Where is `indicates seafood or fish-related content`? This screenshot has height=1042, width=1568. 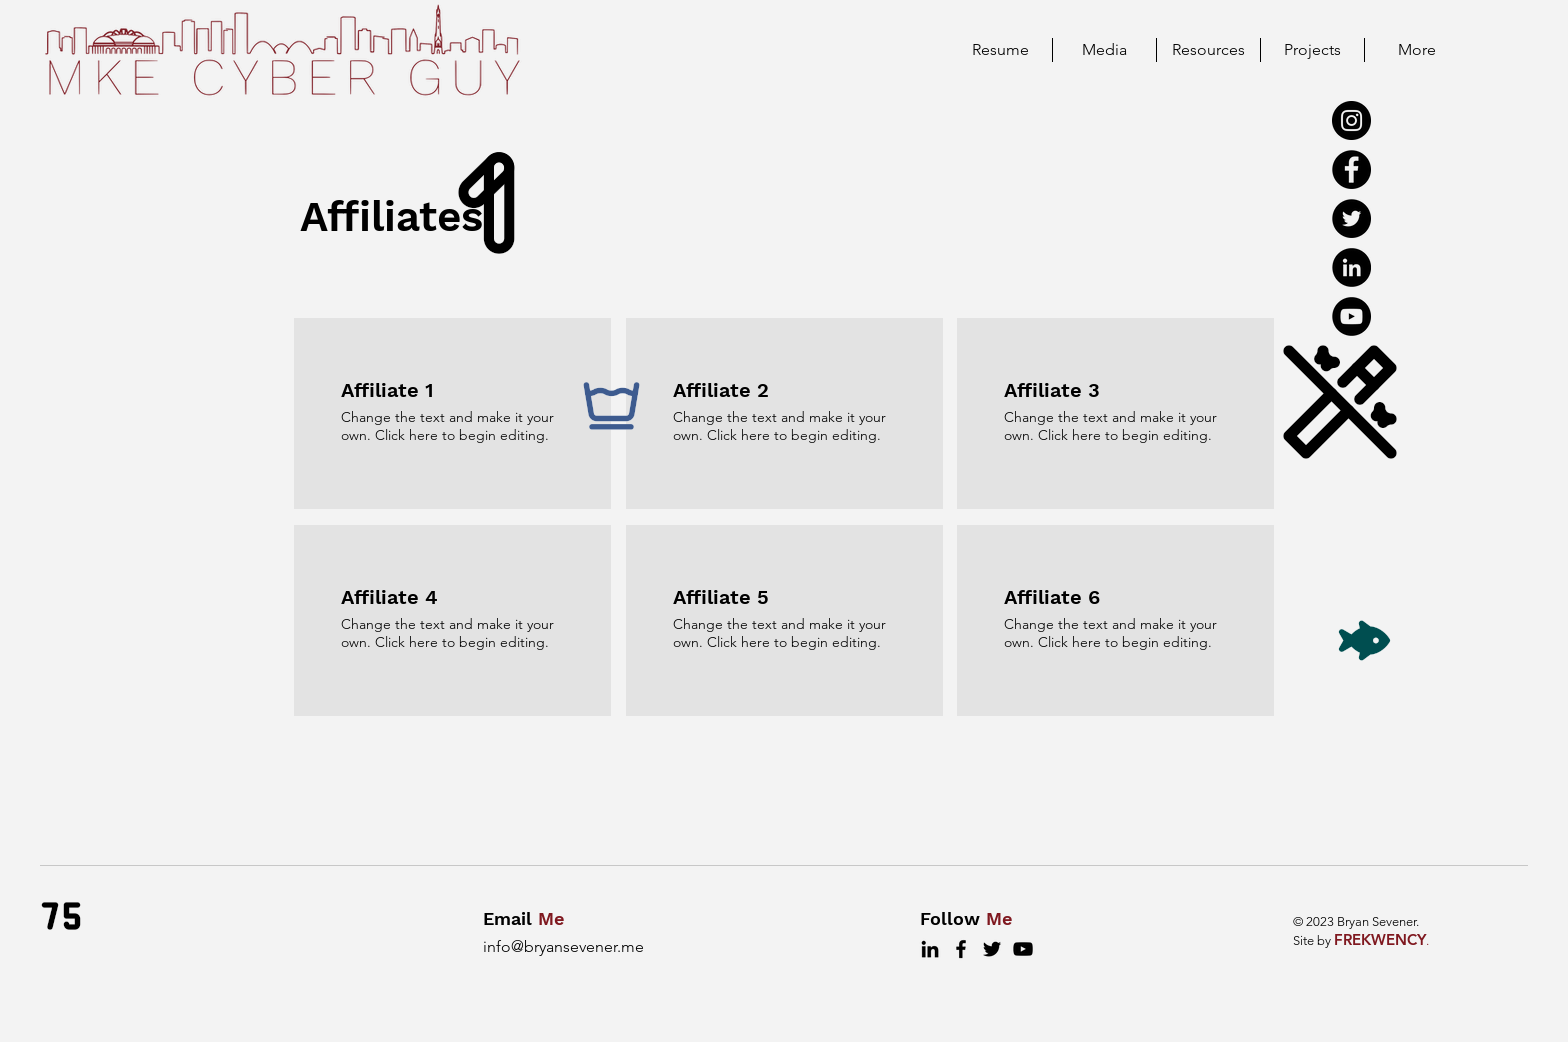
indicates seafood or fish-related content is located at coordinates (1364, 640).